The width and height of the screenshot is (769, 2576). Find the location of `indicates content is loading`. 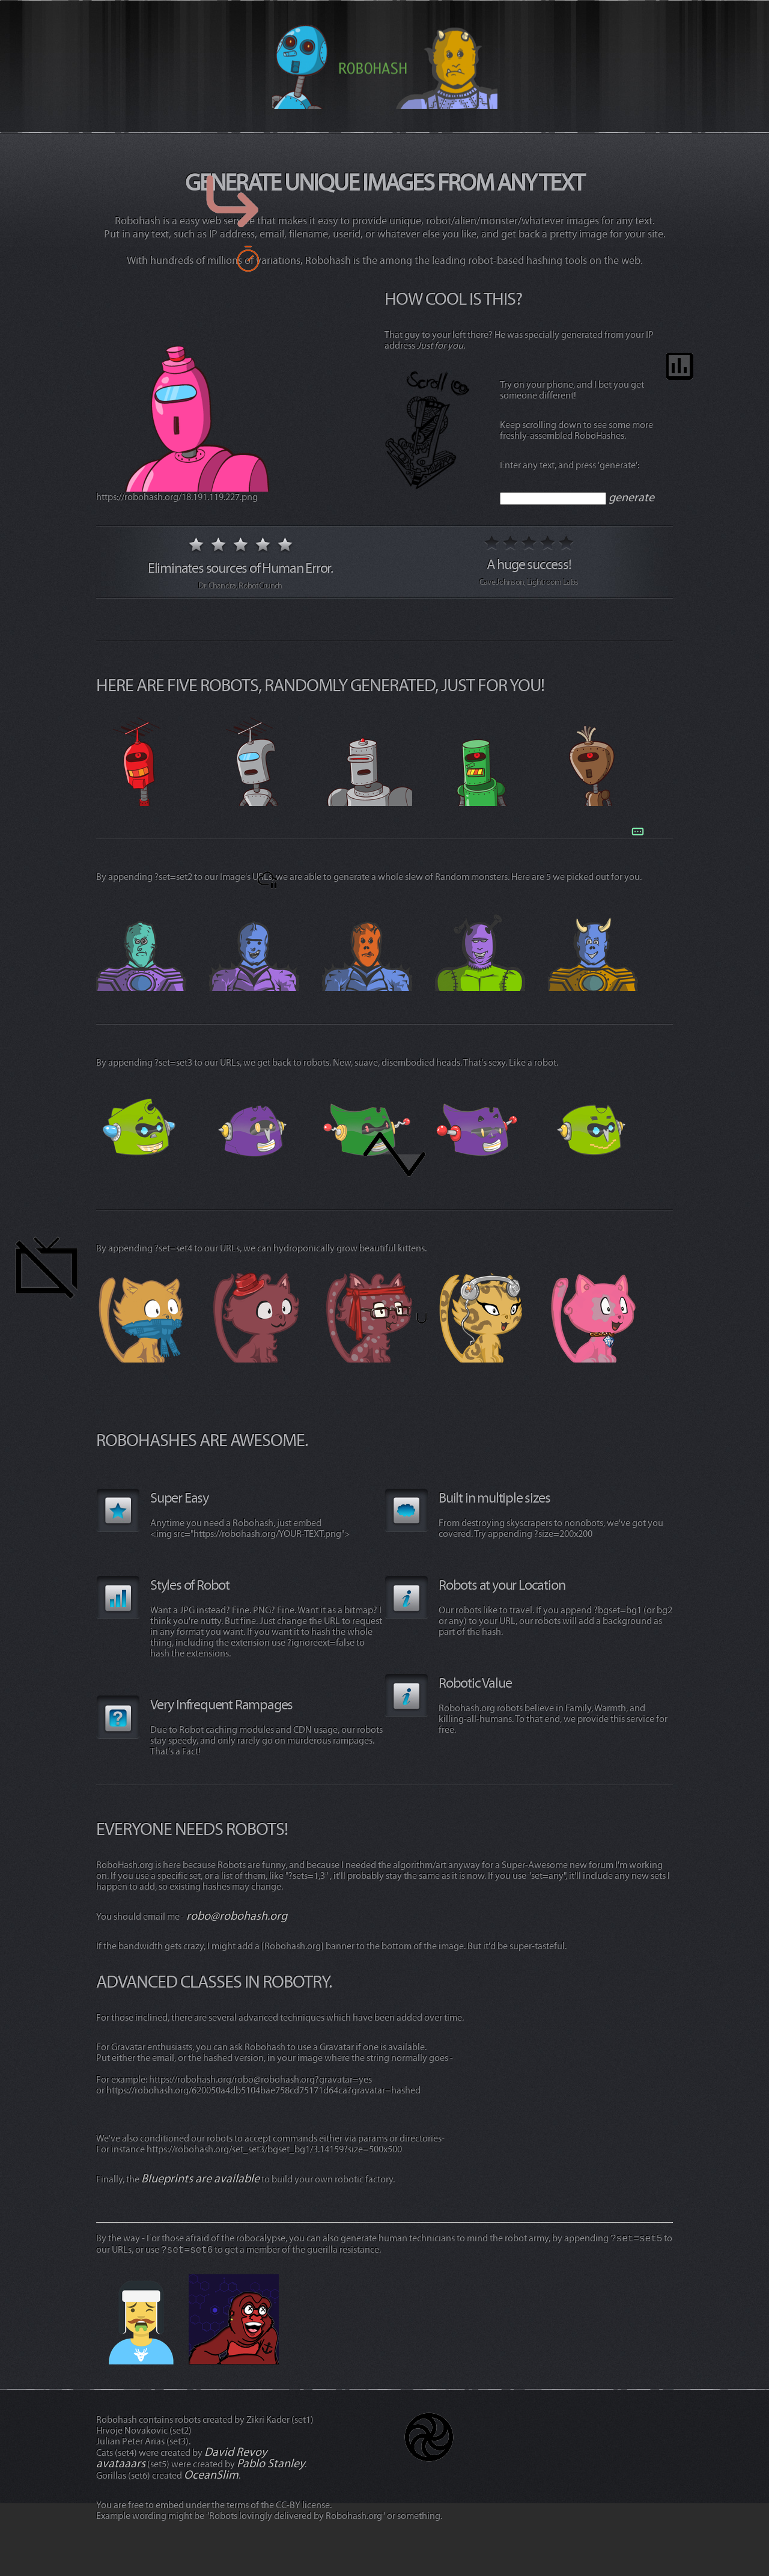

indicates content is loading is located at coordinates (429, 2437).